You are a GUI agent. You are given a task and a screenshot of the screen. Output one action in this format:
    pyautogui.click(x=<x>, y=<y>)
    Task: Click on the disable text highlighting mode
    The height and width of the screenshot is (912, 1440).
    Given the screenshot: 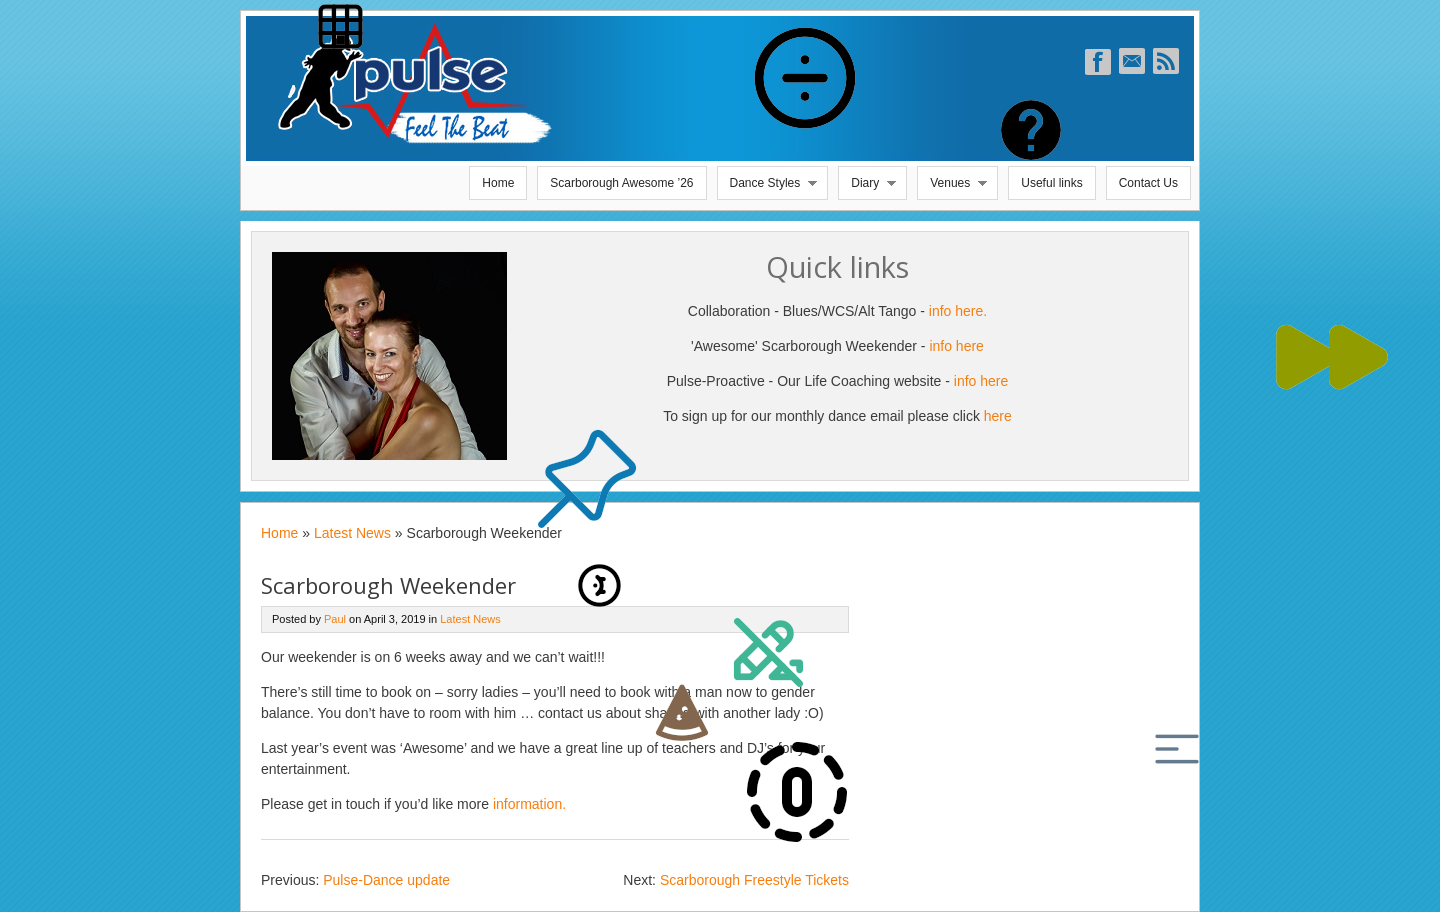 What is the action you would take?
    pyautogui.click(x=768, y=652)
    